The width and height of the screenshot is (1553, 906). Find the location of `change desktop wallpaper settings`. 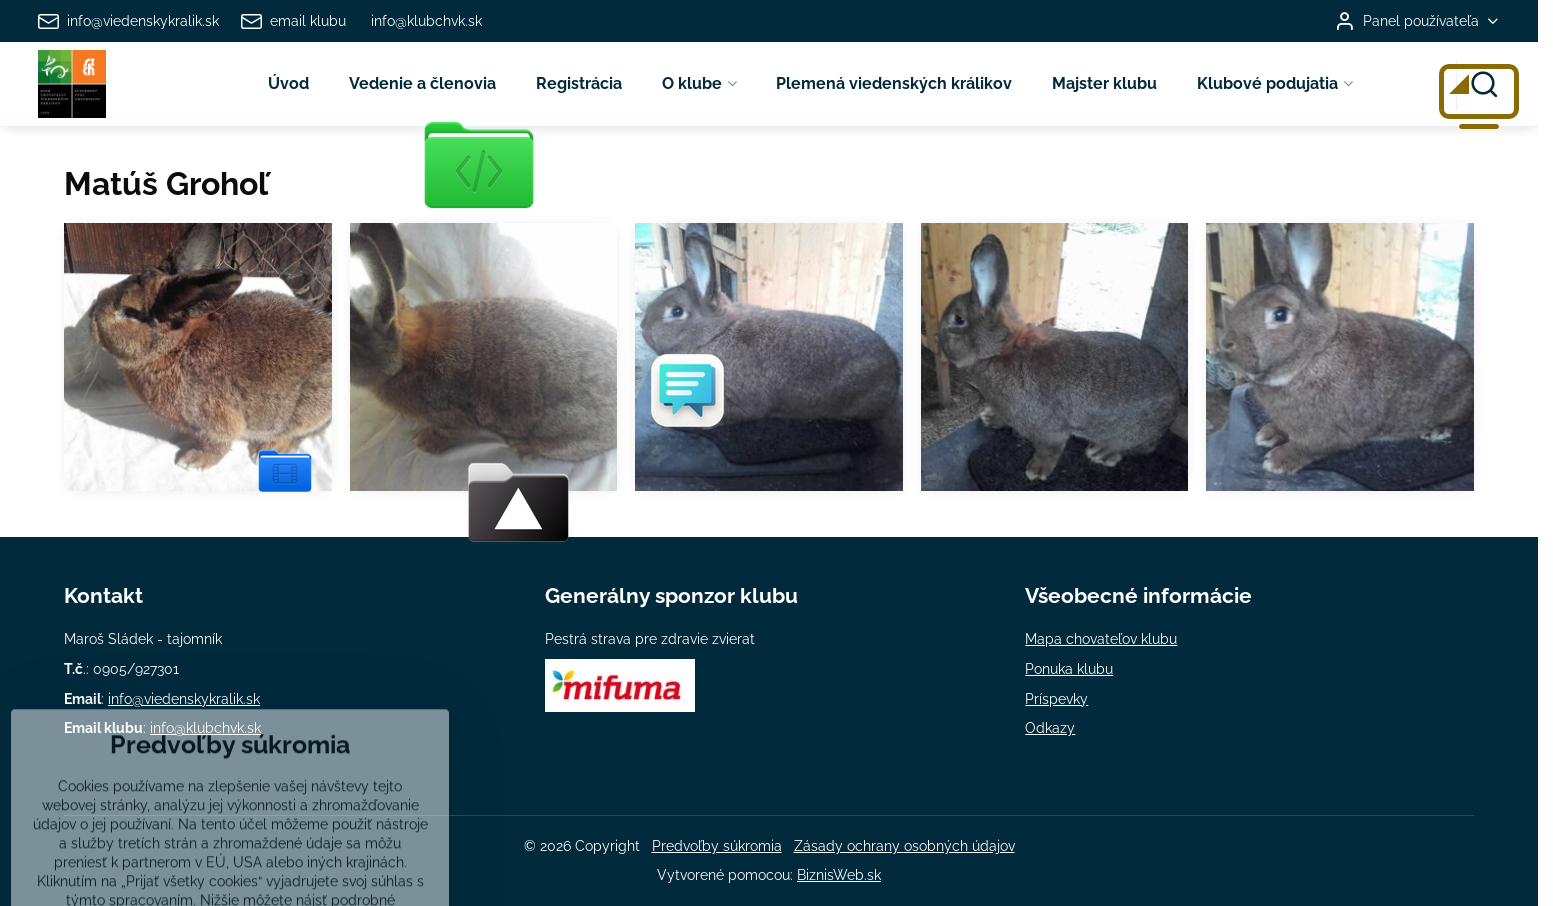

change desktop wallpaper settings is located at coordinates (1479, 94).